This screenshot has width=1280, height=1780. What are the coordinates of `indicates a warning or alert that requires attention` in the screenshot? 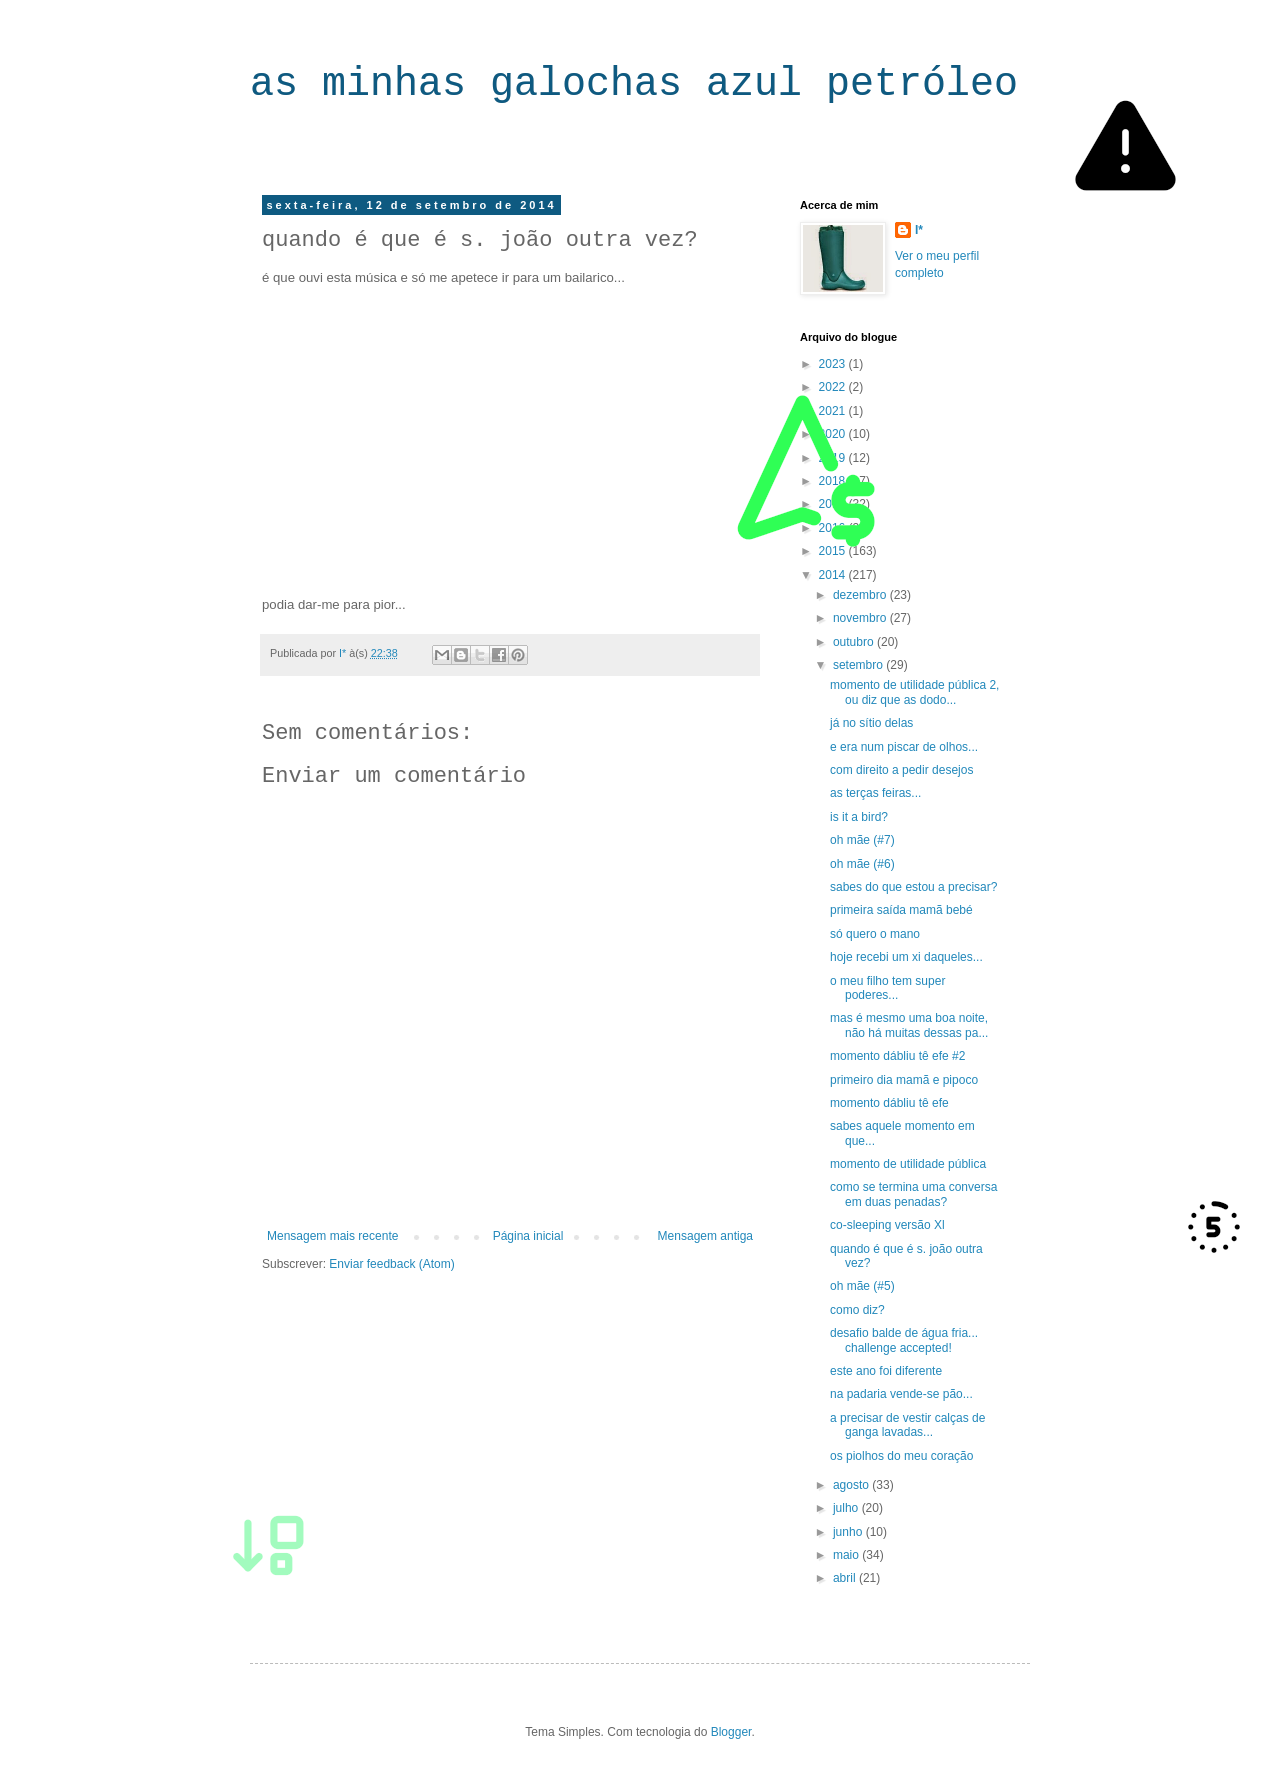 It's located at (1125, 144).